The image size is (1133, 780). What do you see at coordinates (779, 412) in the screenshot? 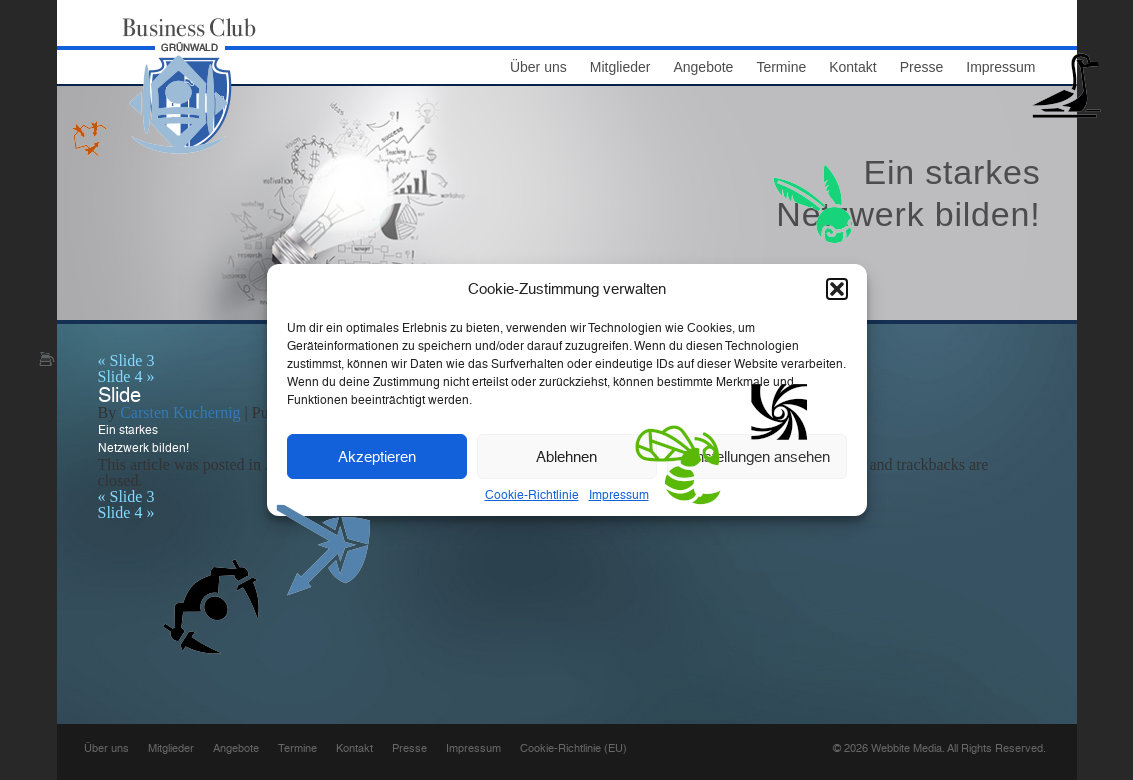
I see `activate vortex or whirlpool ability` at bounding box center [779, 412].